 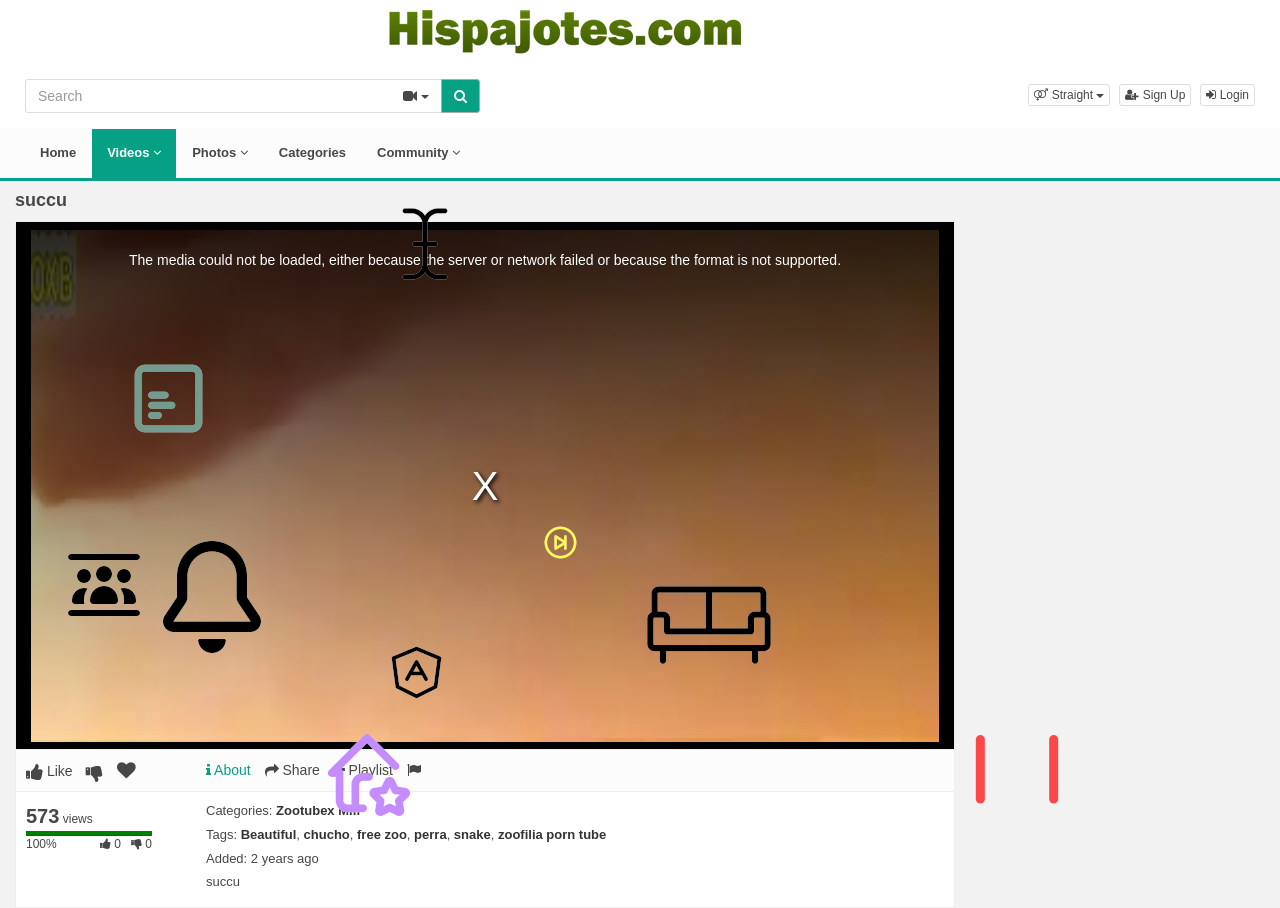 I want to click on view team members or user directory, so click(x=104, y=584).